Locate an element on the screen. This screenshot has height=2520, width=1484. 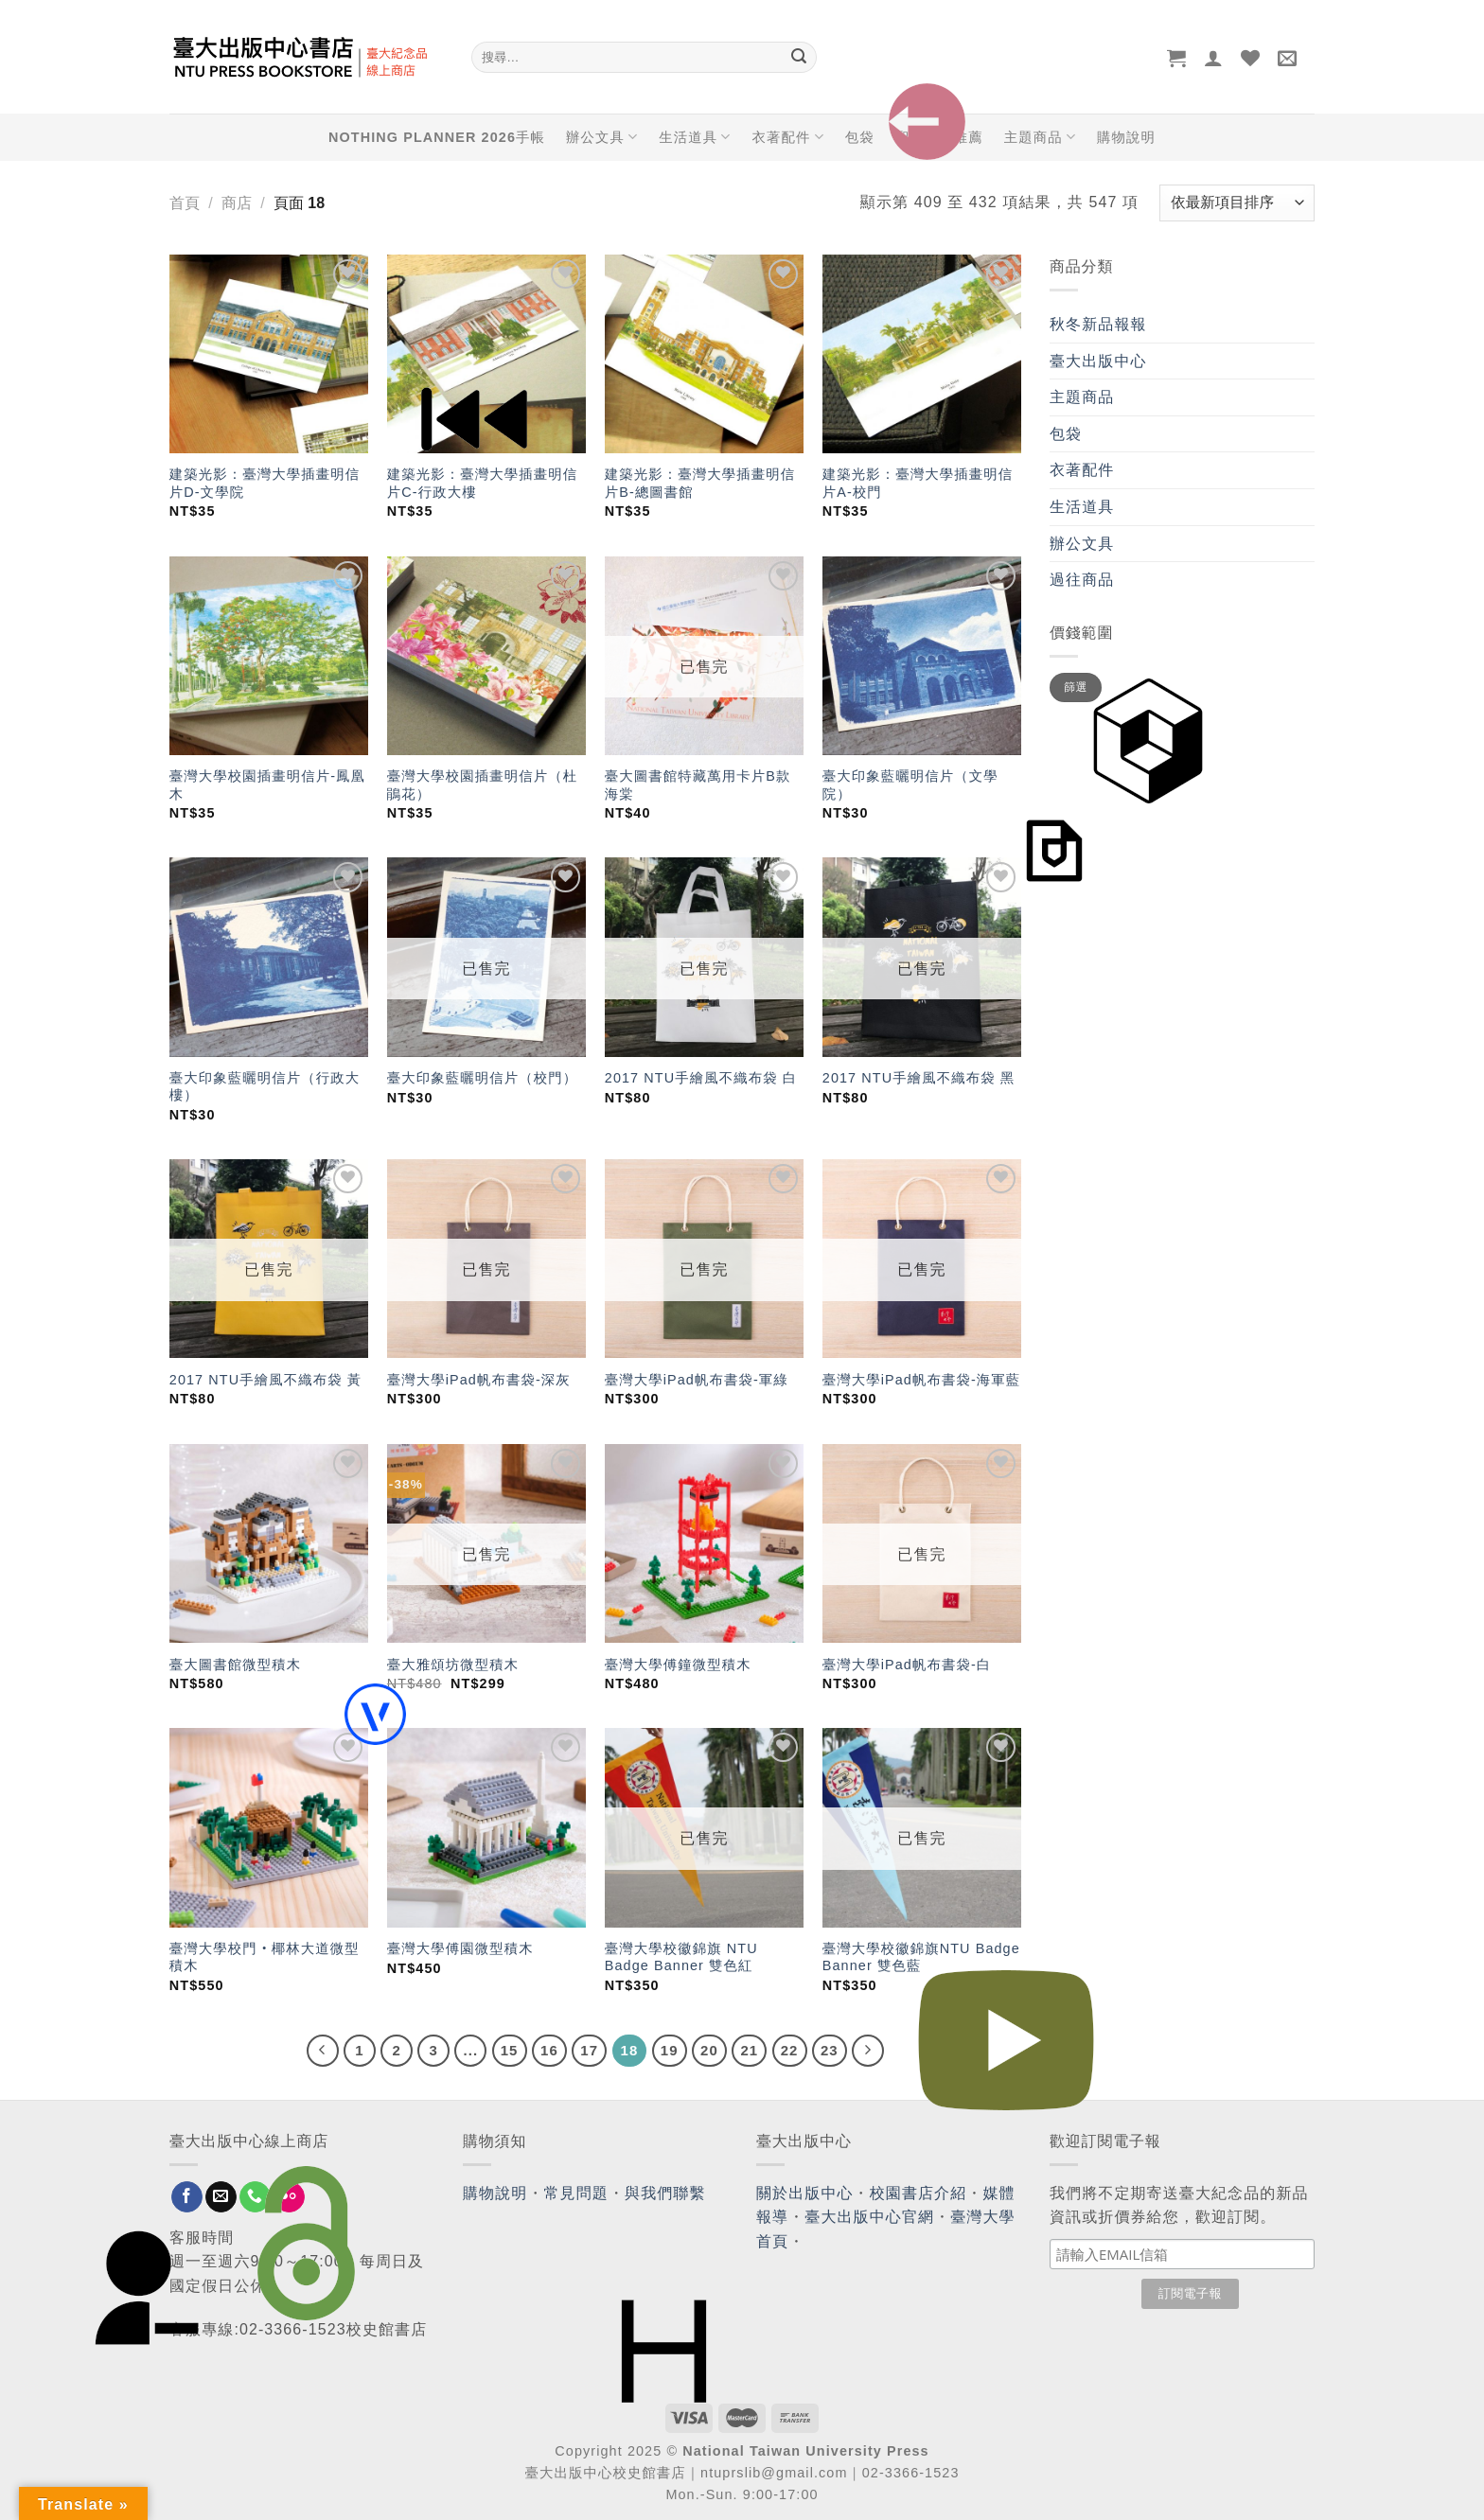
view protected or secured document is located at coordinates (1054, 851).